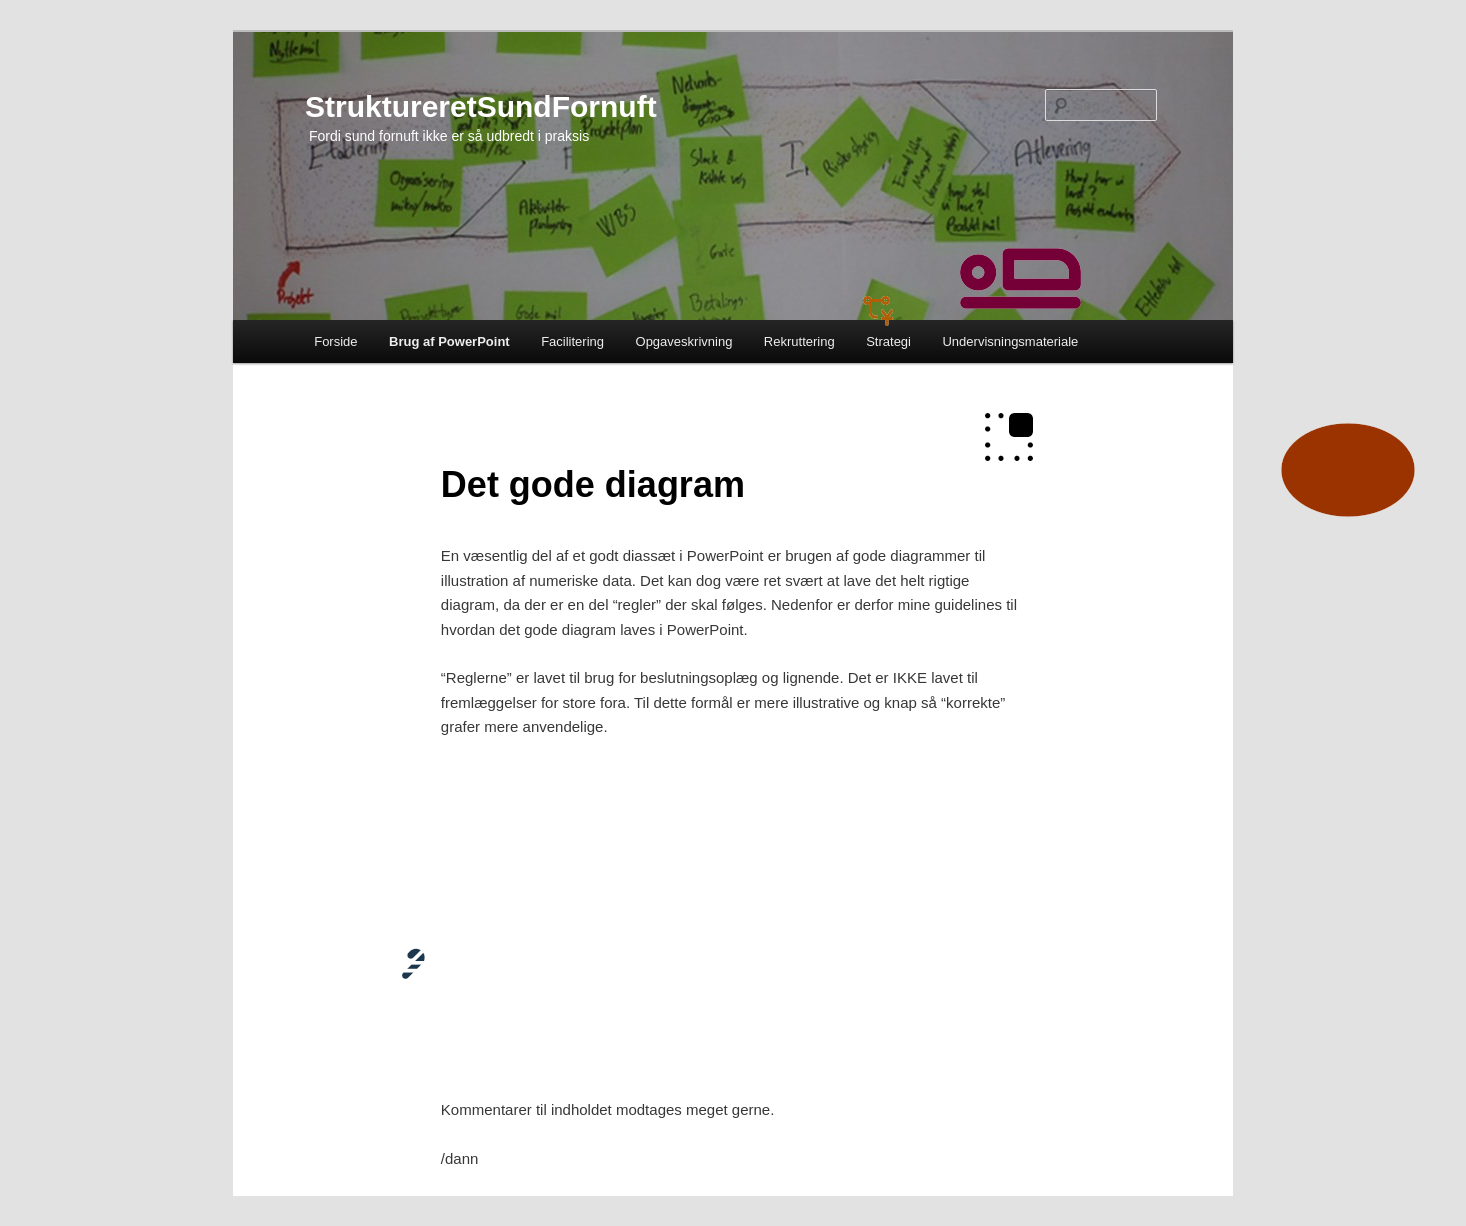 This screenshot has width=1466, height=1226. What do you see at coordinates (1020, 278) in the screenshot?
I see `view hotel or accommodation options` at bounding box center [1020, 278].